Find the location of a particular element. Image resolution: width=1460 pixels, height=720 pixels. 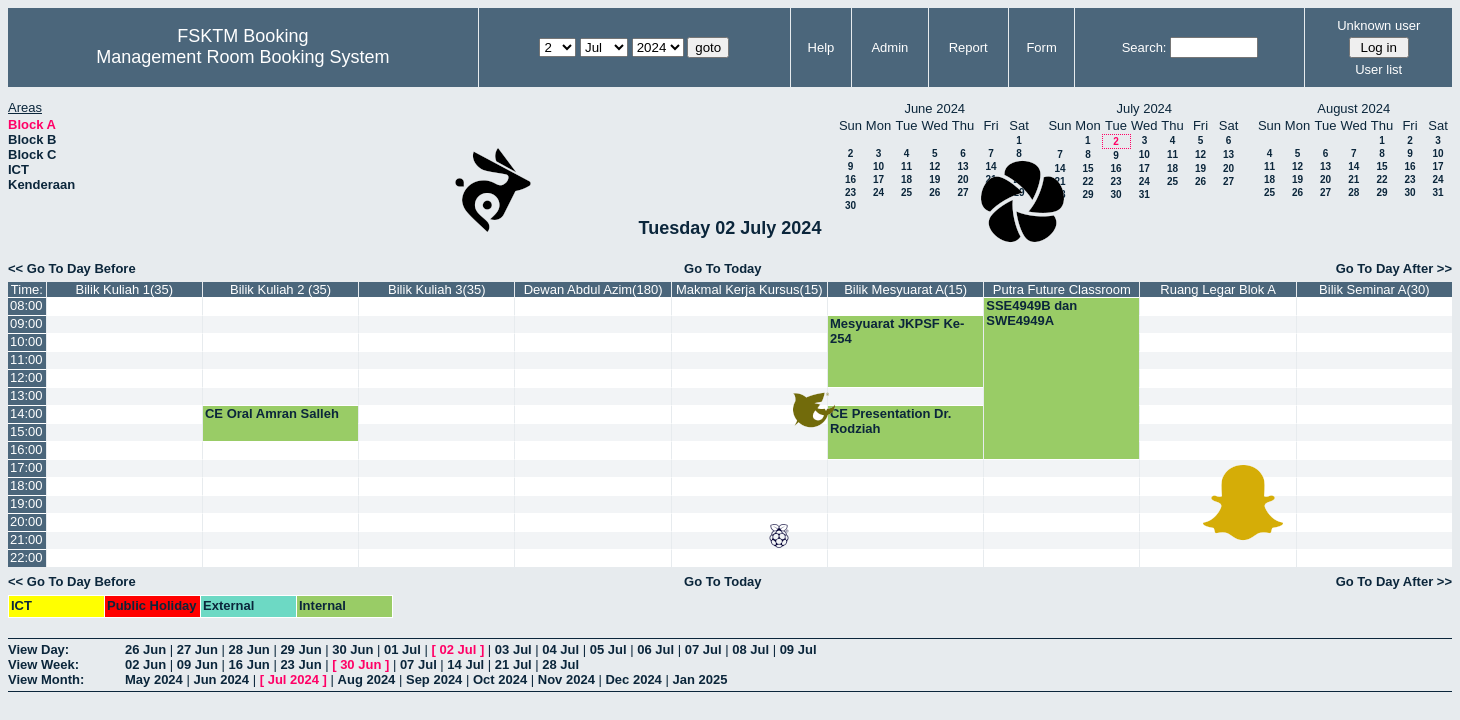

freenas open-source storage software logo is located at coordinates (814, 410).